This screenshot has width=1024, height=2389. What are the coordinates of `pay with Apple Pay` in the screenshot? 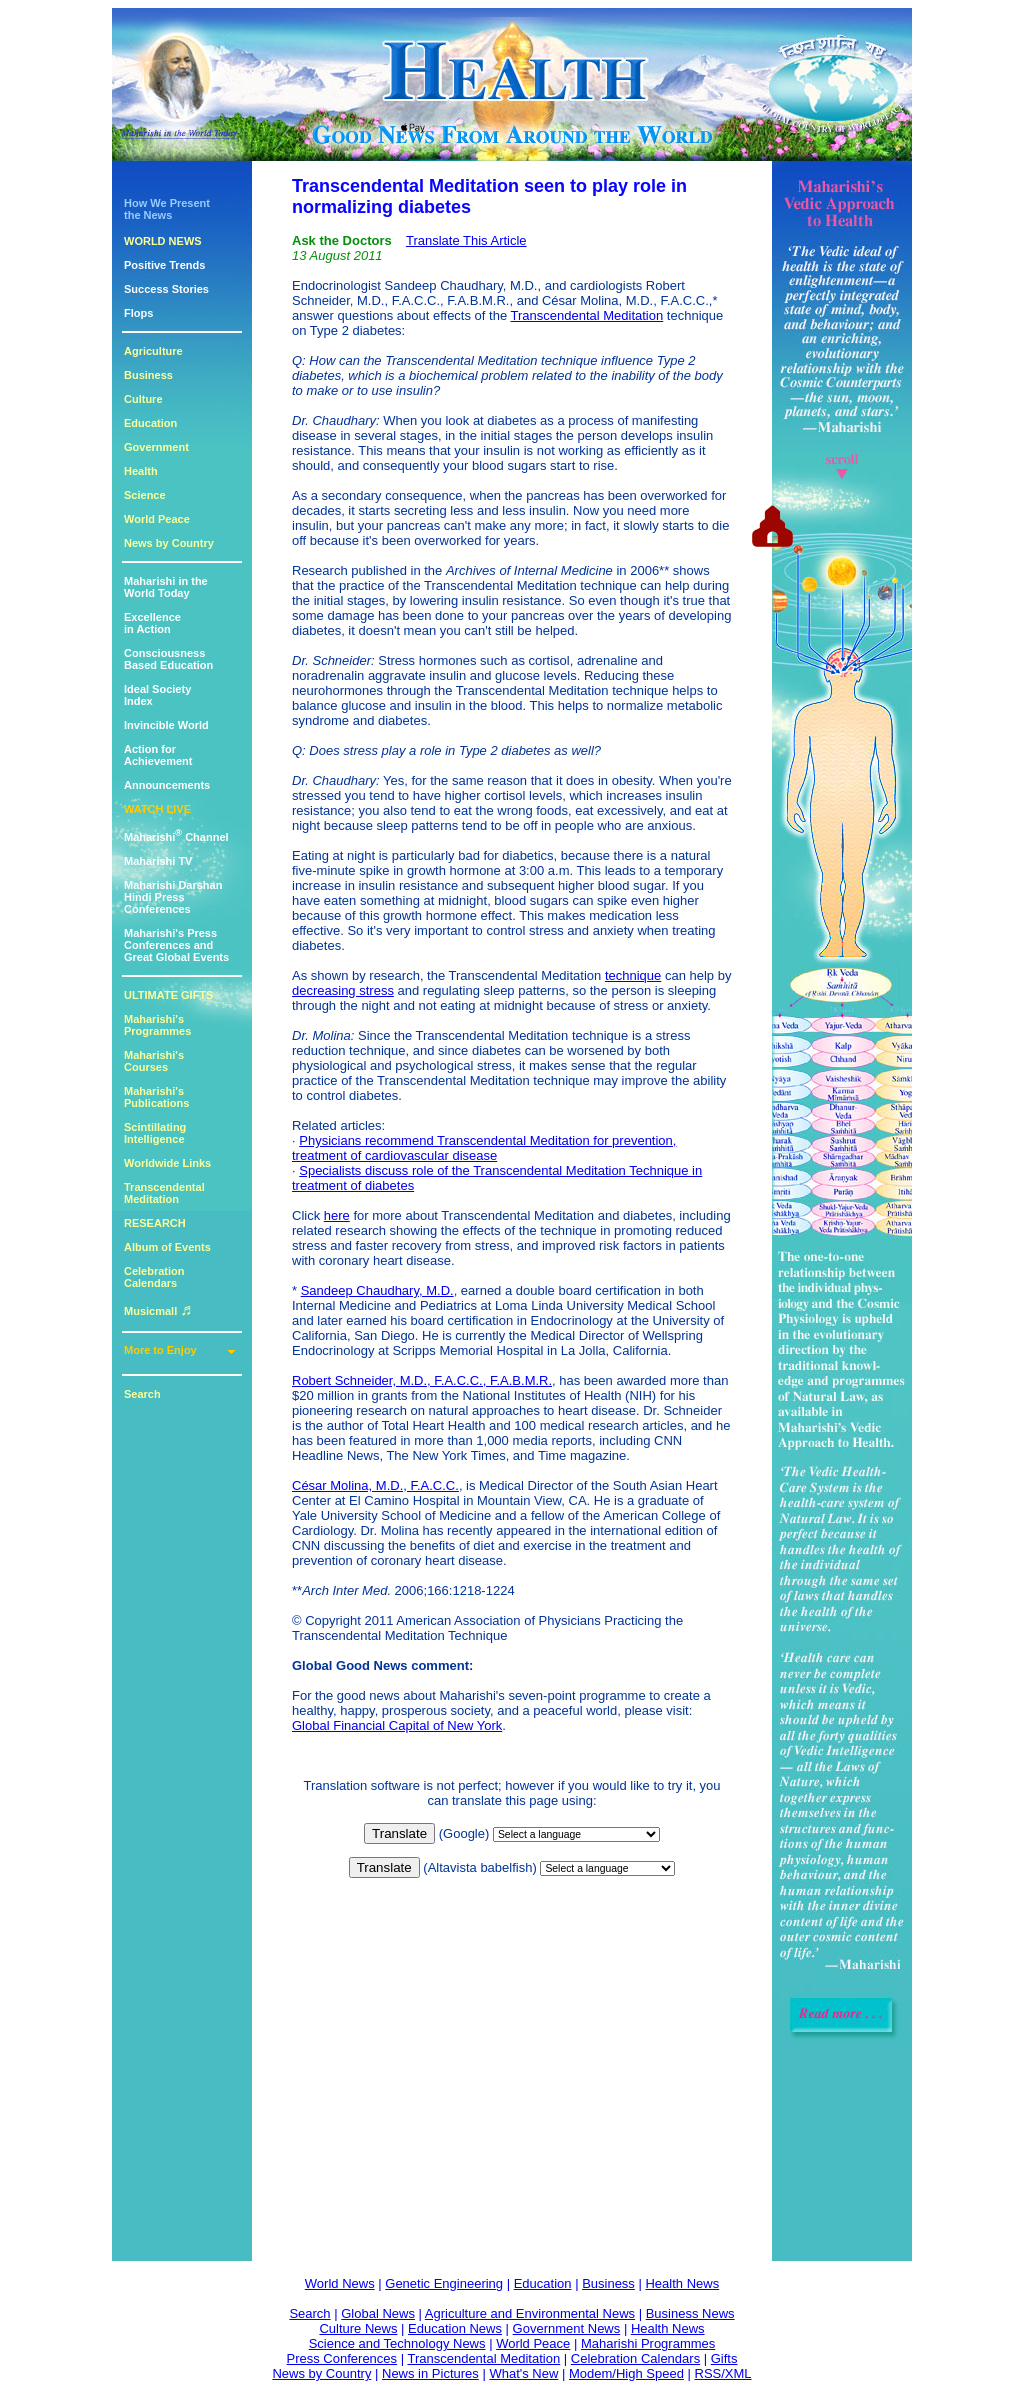 It's located at (413, 128).